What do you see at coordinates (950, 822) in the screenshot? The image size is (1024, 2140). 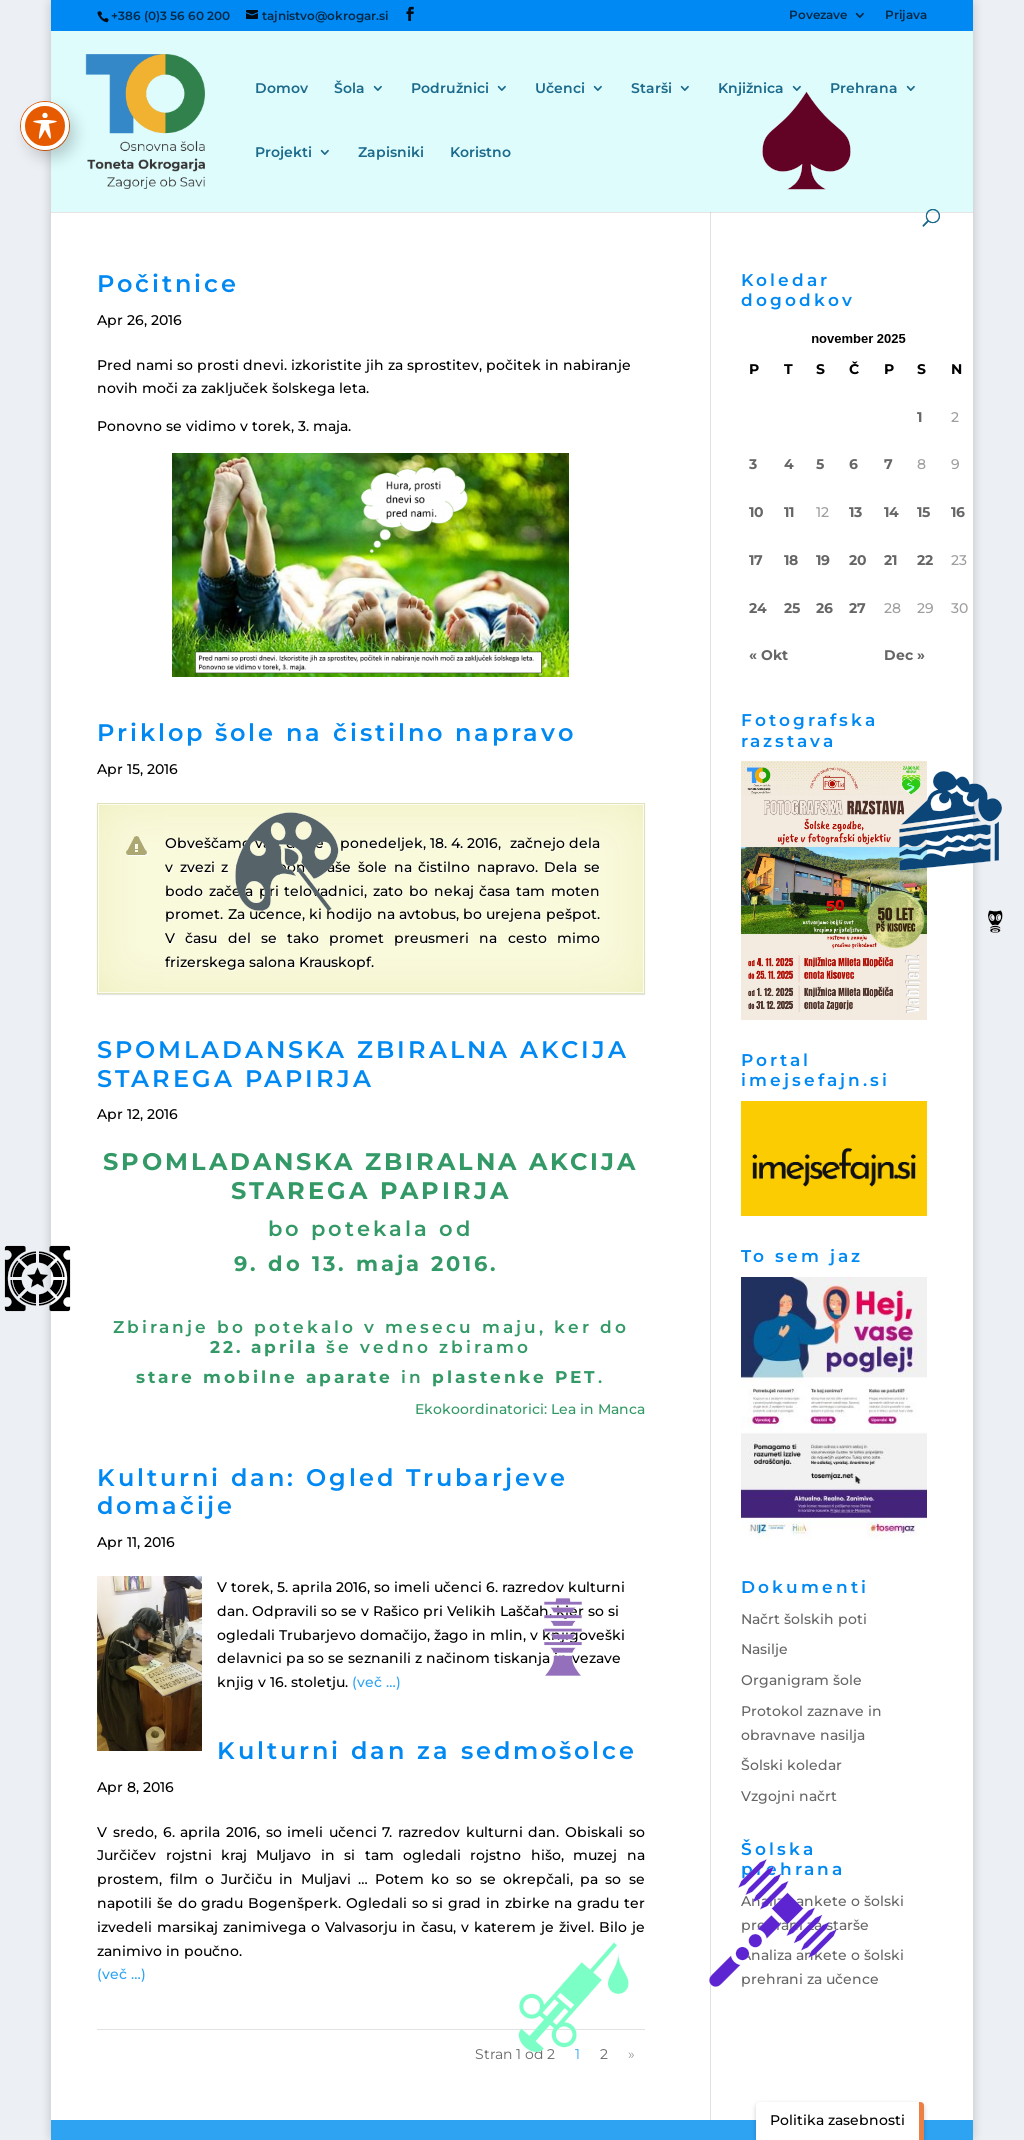 I see `view birthday or celebration events` at bounding box center [950, 822].